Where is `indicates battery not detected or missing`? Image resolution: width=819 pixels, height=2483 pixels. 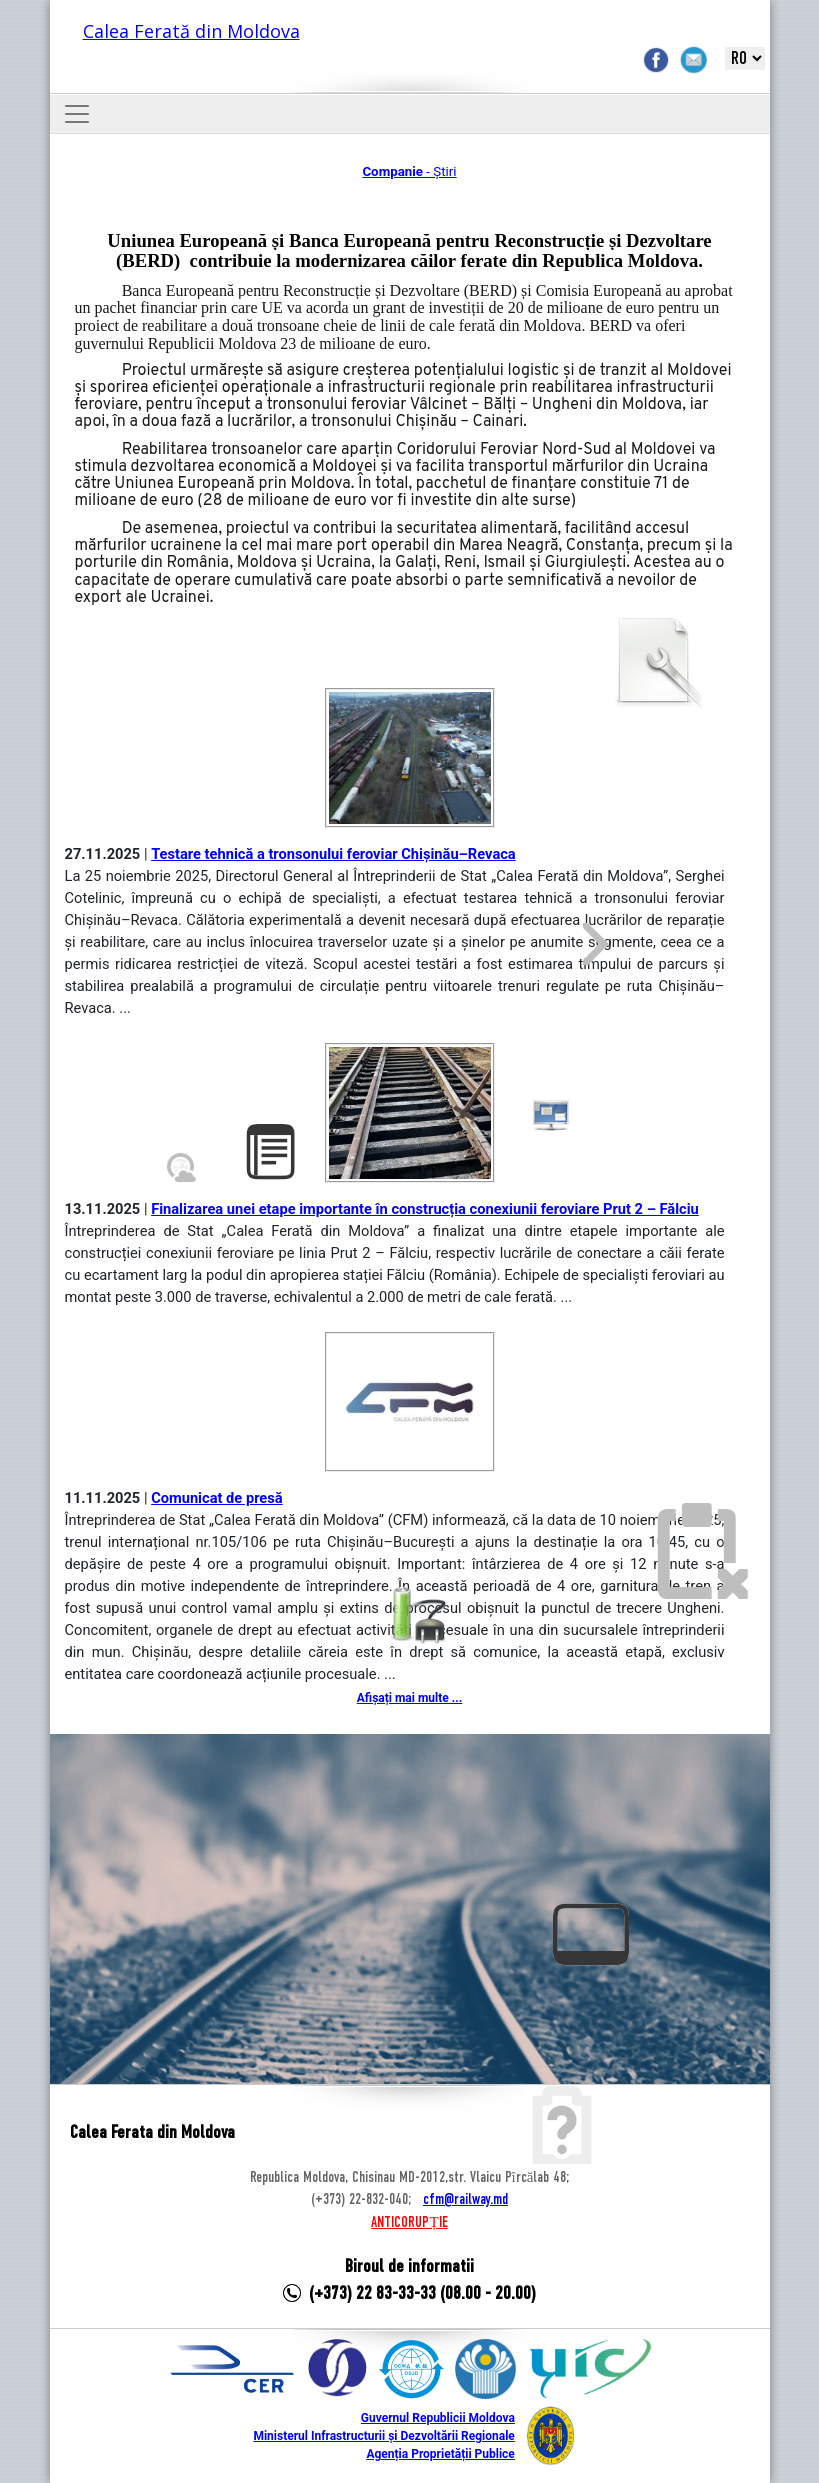 indicates battery not detected or missing is located at coordinates (562, 2125).